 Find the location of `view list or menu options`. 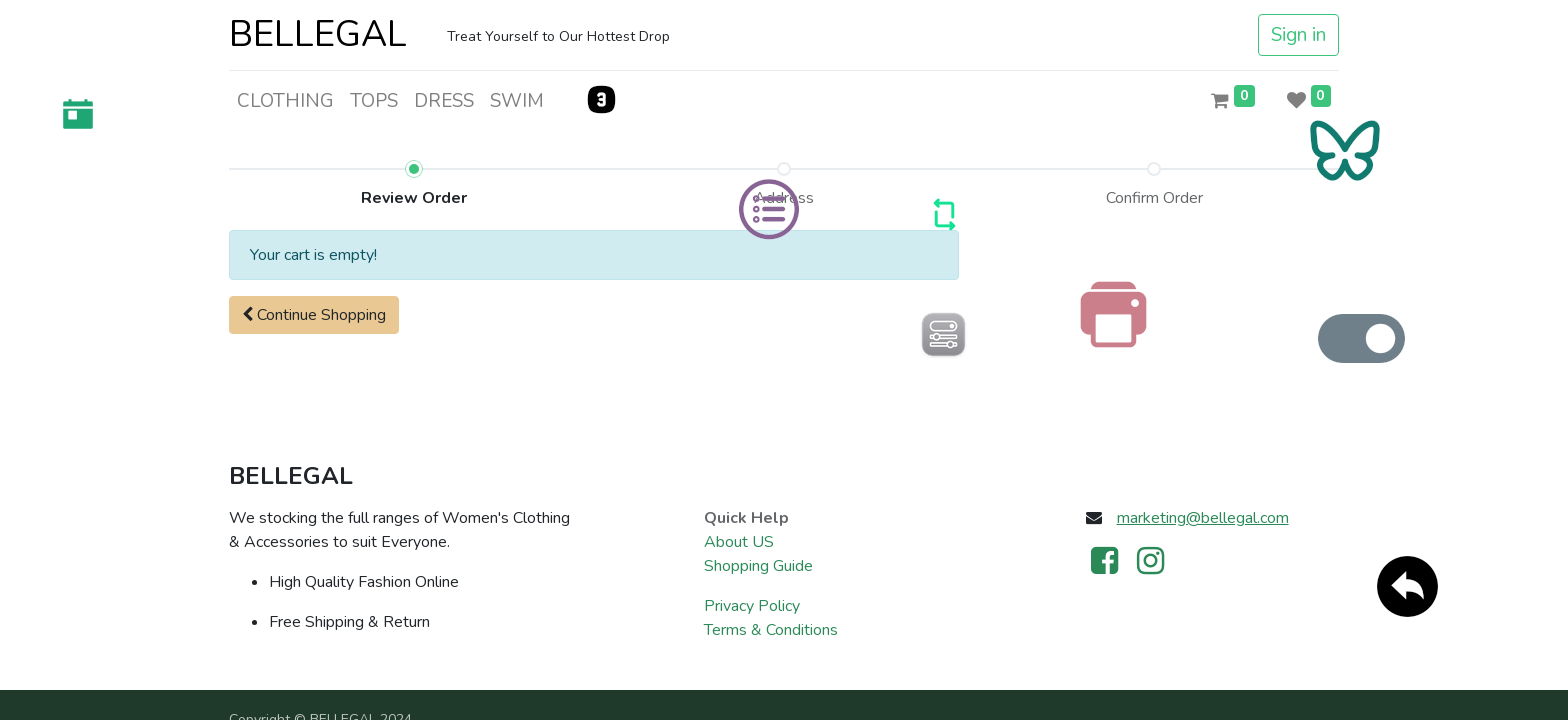

view list or menu options is located at coordinates (769, 209).